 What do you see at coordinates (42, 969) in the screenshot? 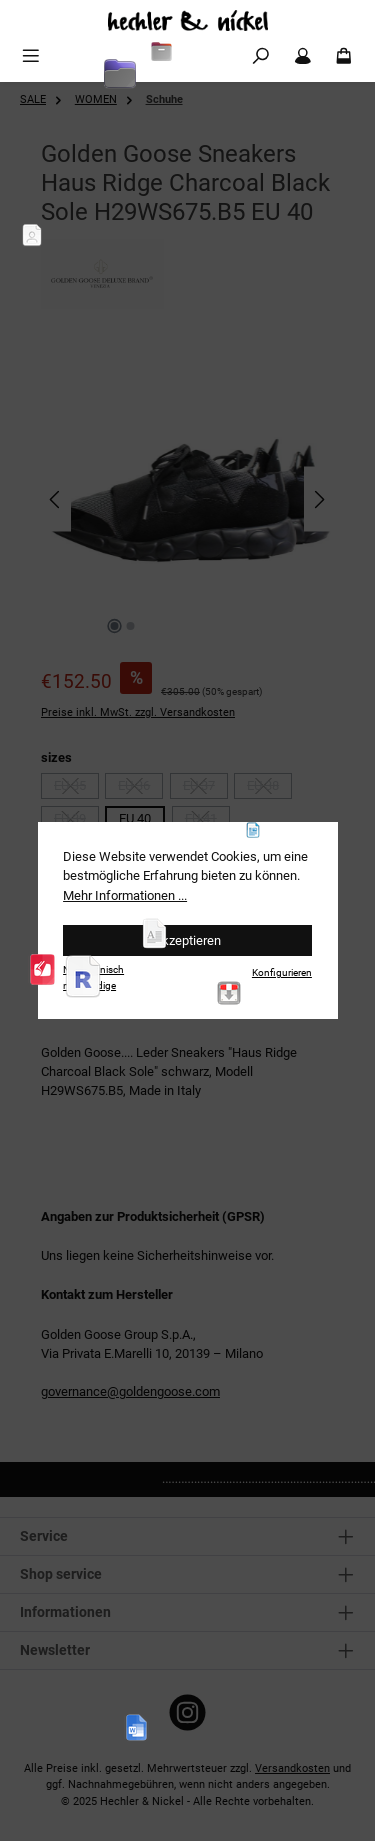
I see `an EPS image file type indicator` at bounding box center [42, 969].